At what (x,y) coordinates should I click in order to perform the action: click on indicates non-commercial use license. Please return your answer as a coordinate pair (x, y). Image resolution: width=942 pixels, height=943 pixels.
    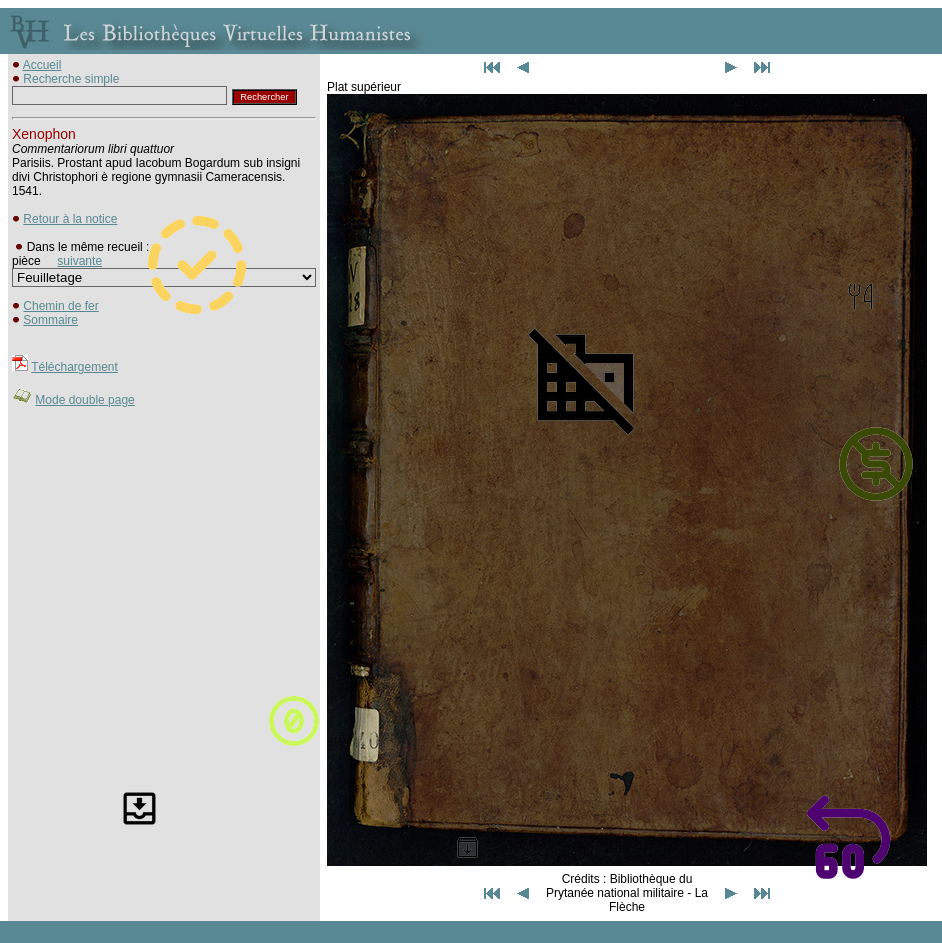
    Looking at the image, I should click on (876, 464).